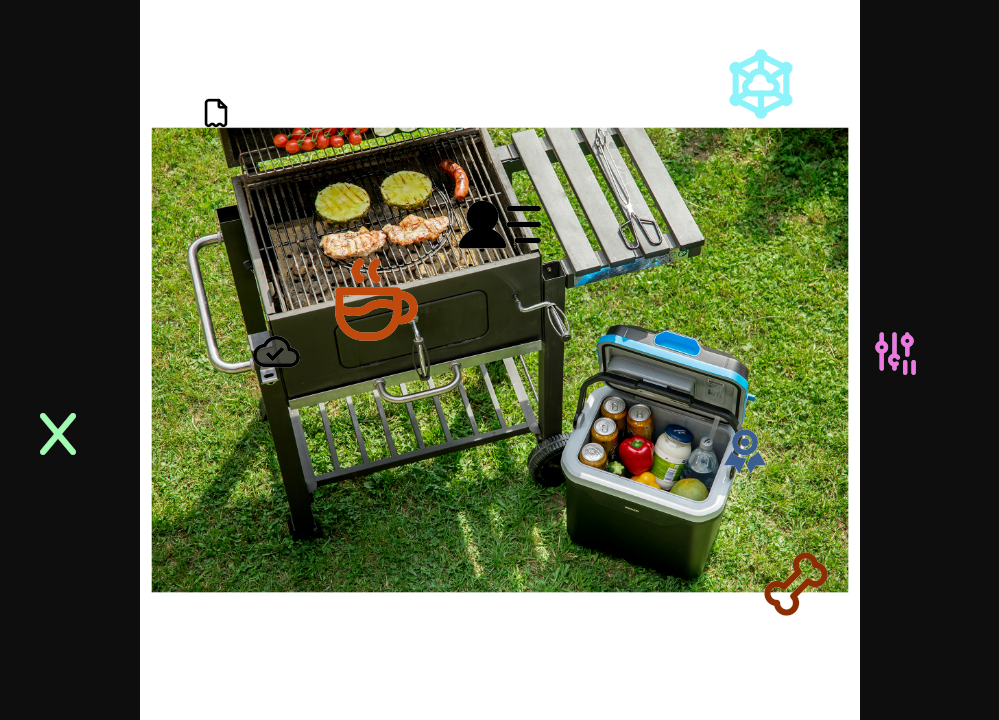 The width and height of the screenshot is (999, 720). What do you see at coordinates (796, 584) in the screenshot?
I see `access pet-related features or settings` at bounding box center [796, 584].